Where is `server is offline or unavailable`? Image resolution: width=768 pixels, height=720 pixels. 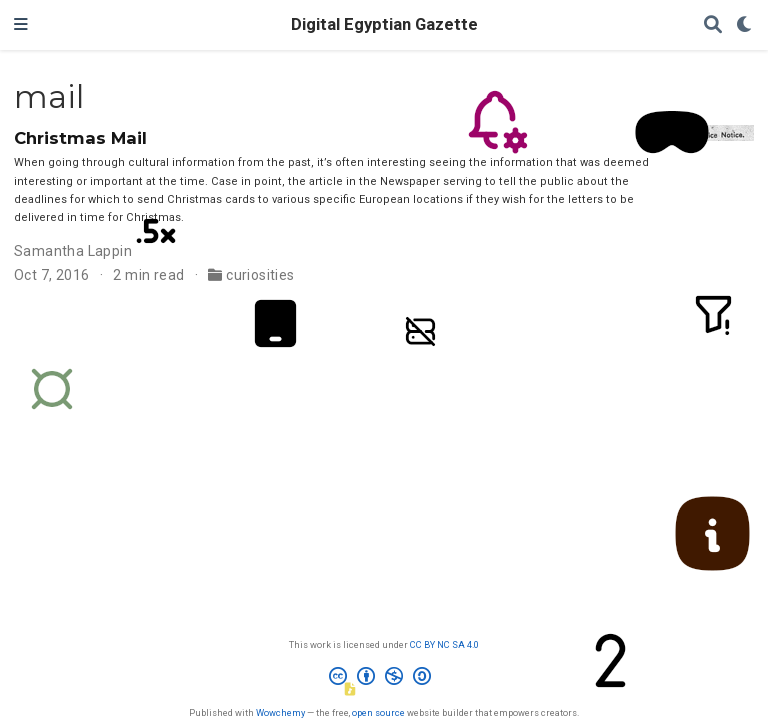 server is offline or unavailable is located at coordinates (420, 331).